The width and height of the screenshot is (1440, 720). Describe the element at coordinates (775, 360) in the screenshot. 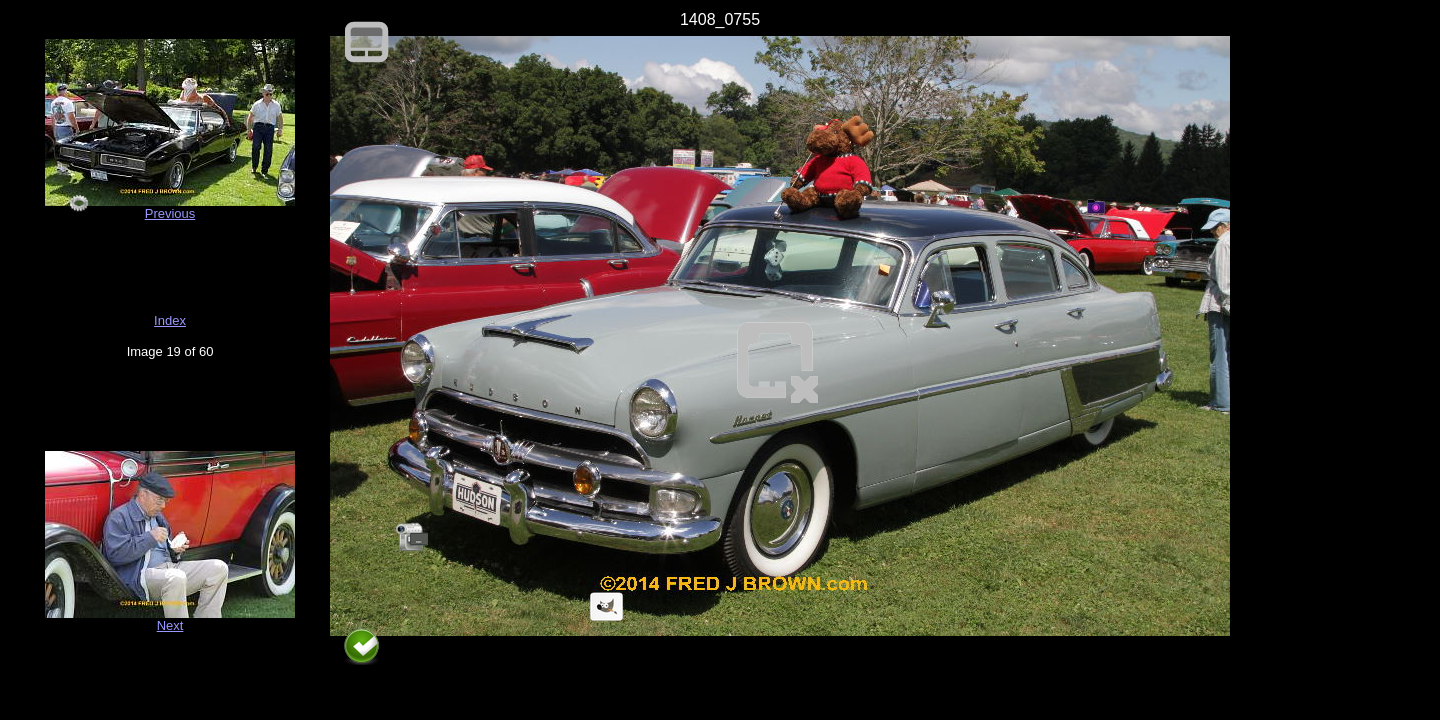

I see `indicates wired network connection is offline` at that location.